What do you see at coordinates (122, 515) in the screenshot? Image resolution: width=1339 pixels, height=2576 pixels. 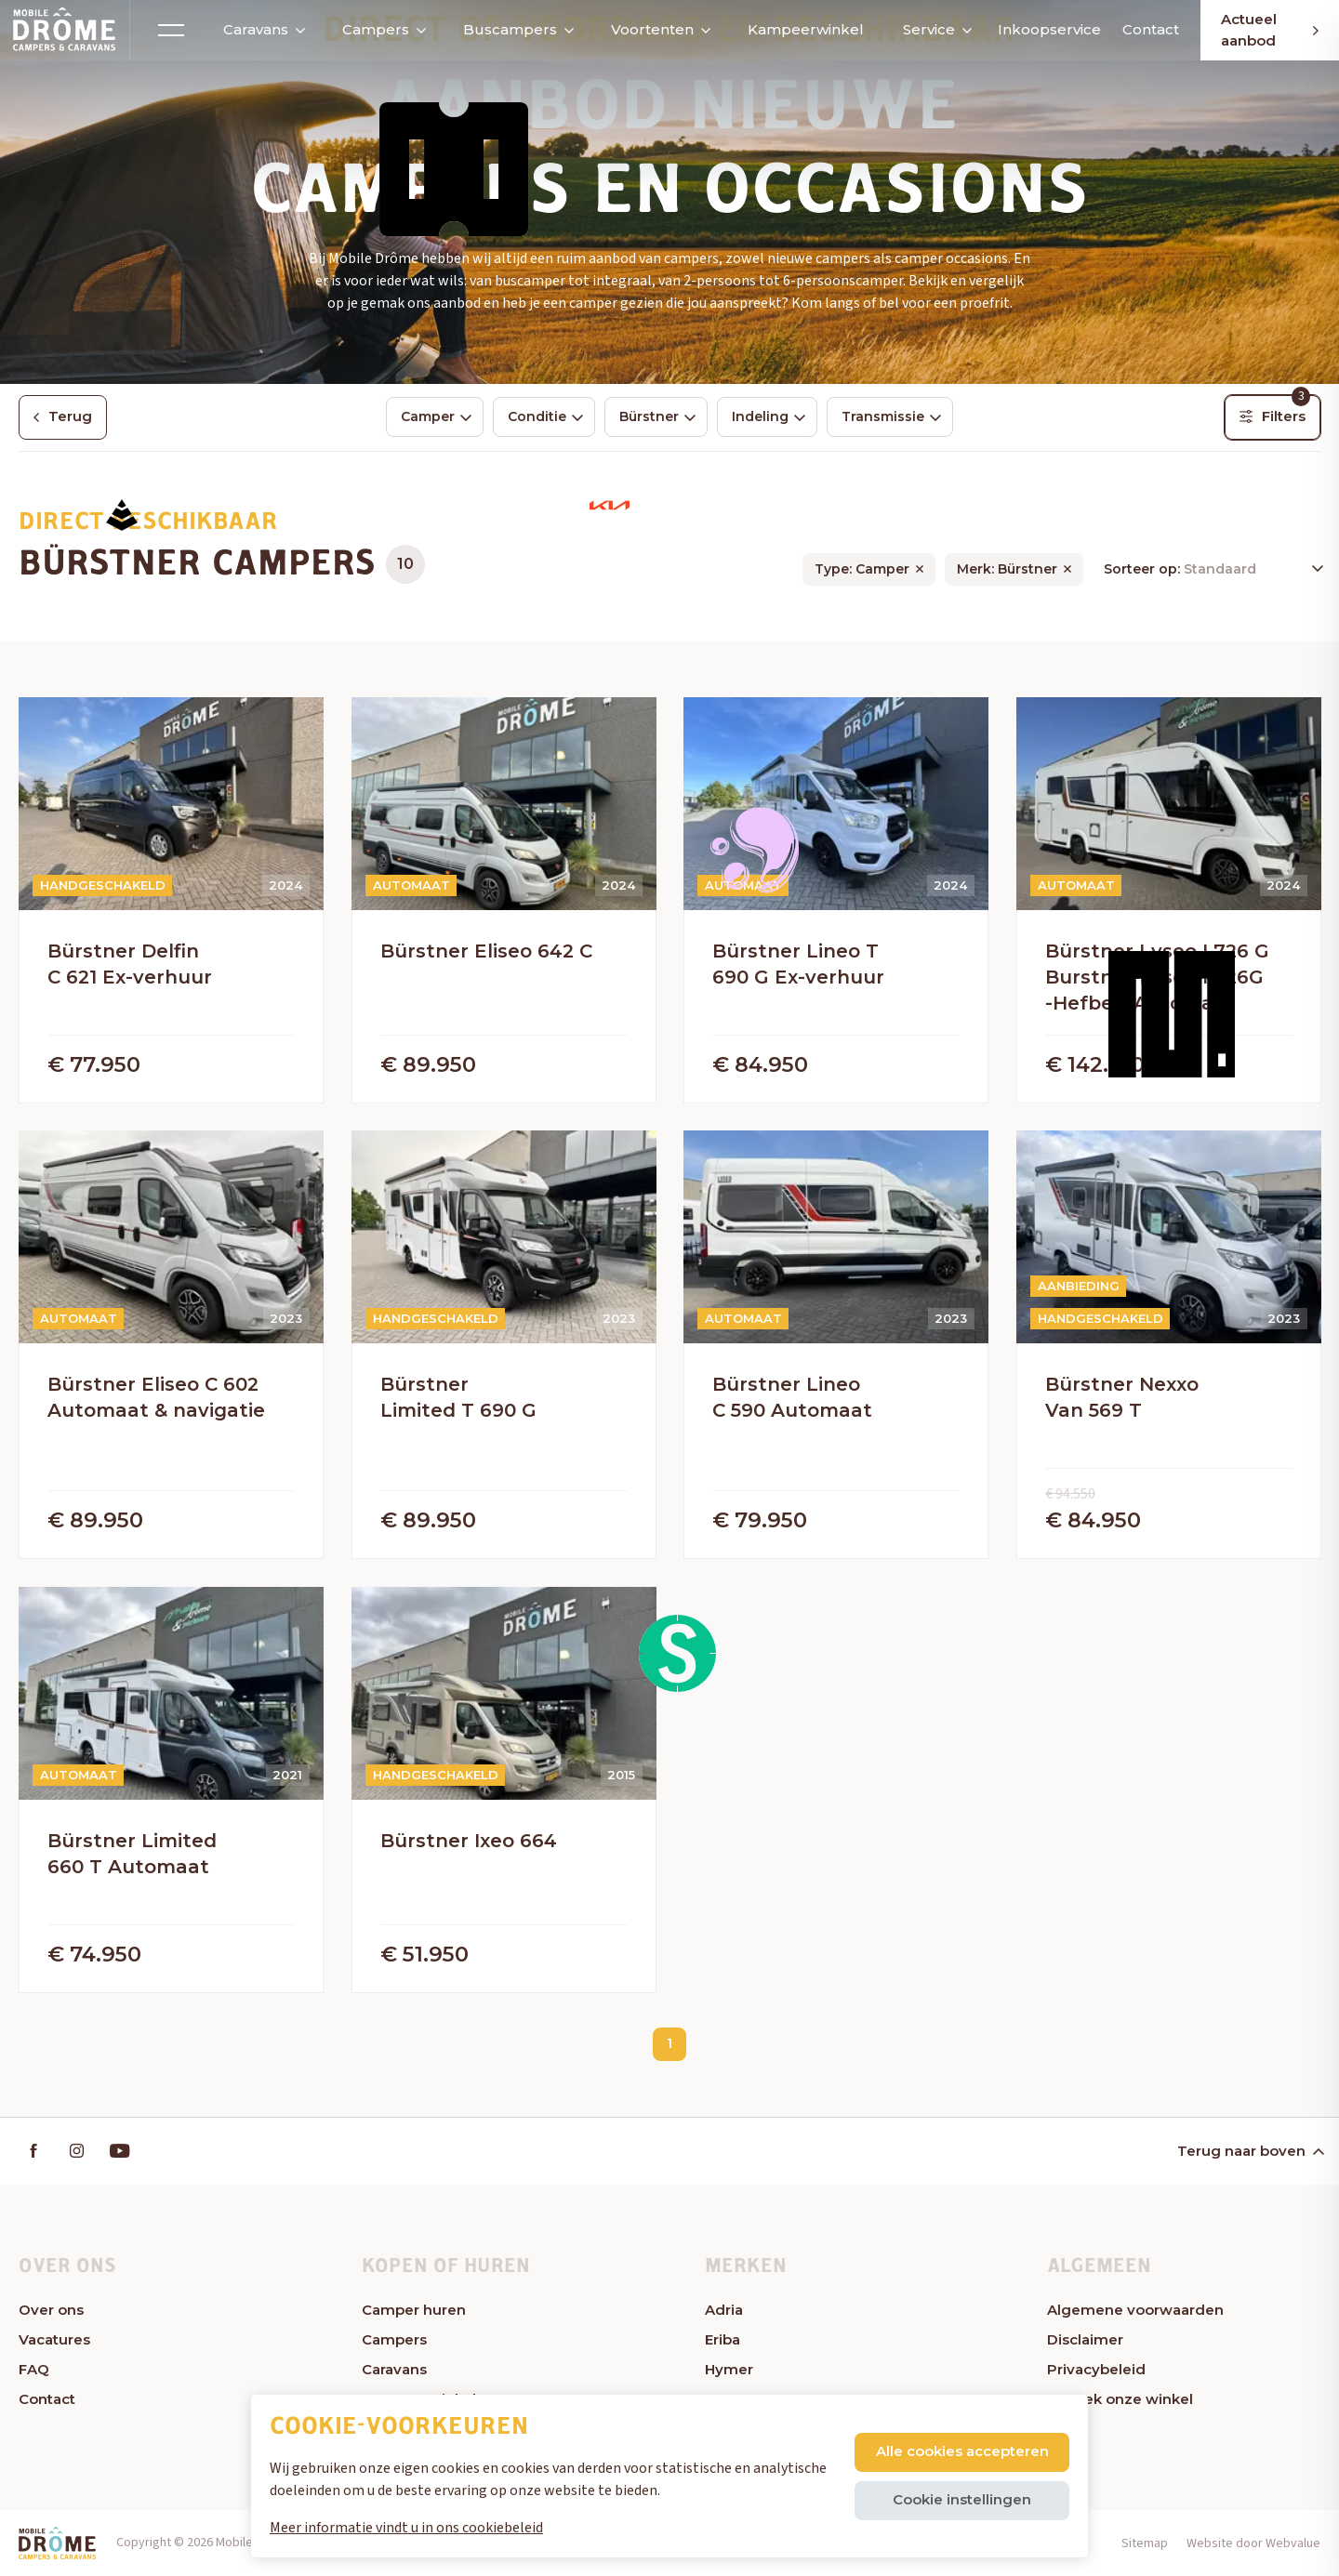 I see `red app logo` at bounding box center [122, 515].